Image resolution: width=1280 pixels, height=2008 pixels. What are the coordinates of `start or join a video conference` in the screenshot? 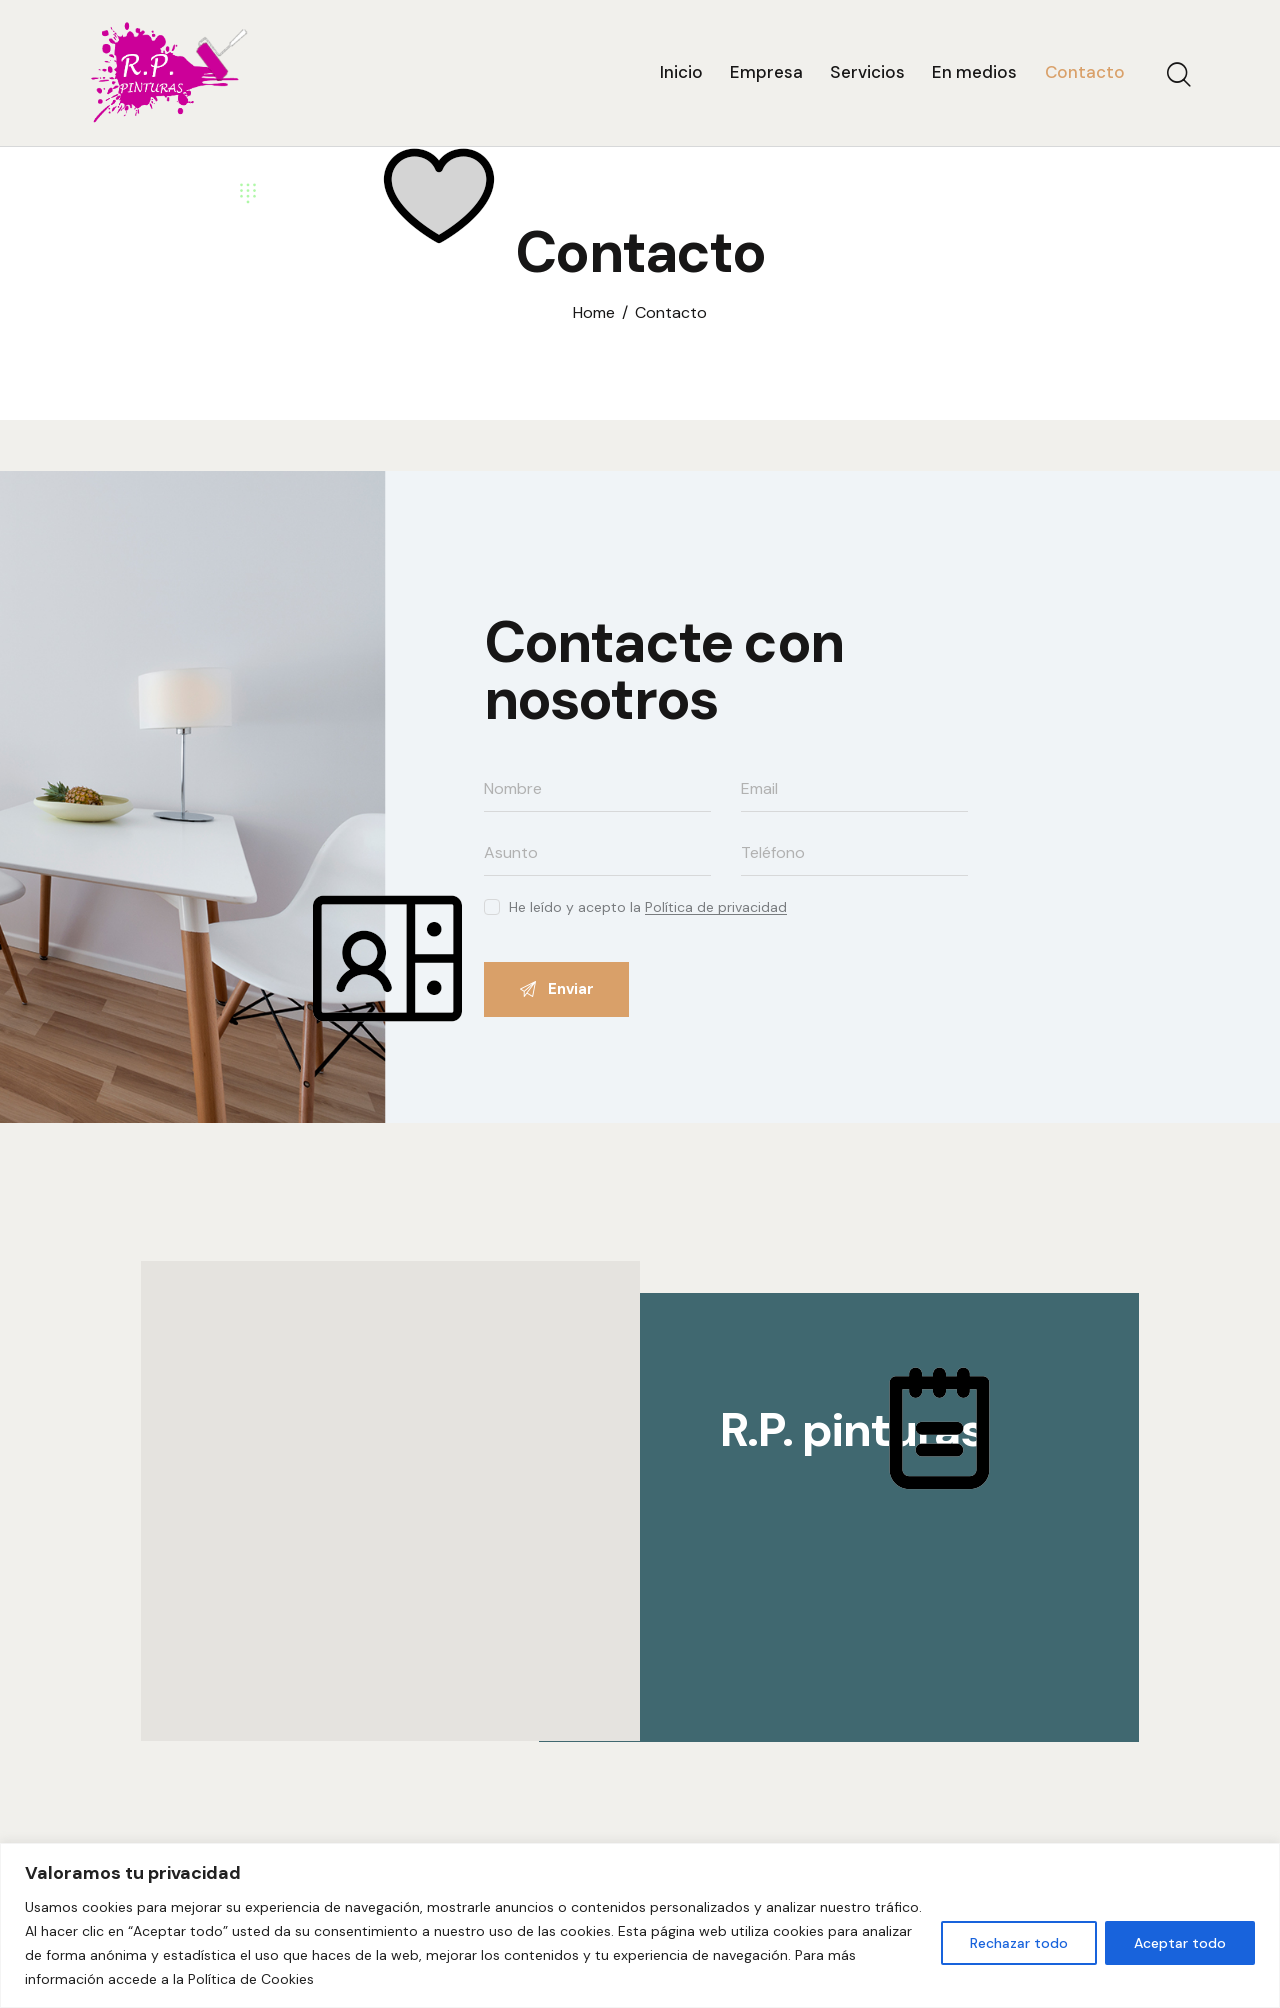 It's located at (387, 958).